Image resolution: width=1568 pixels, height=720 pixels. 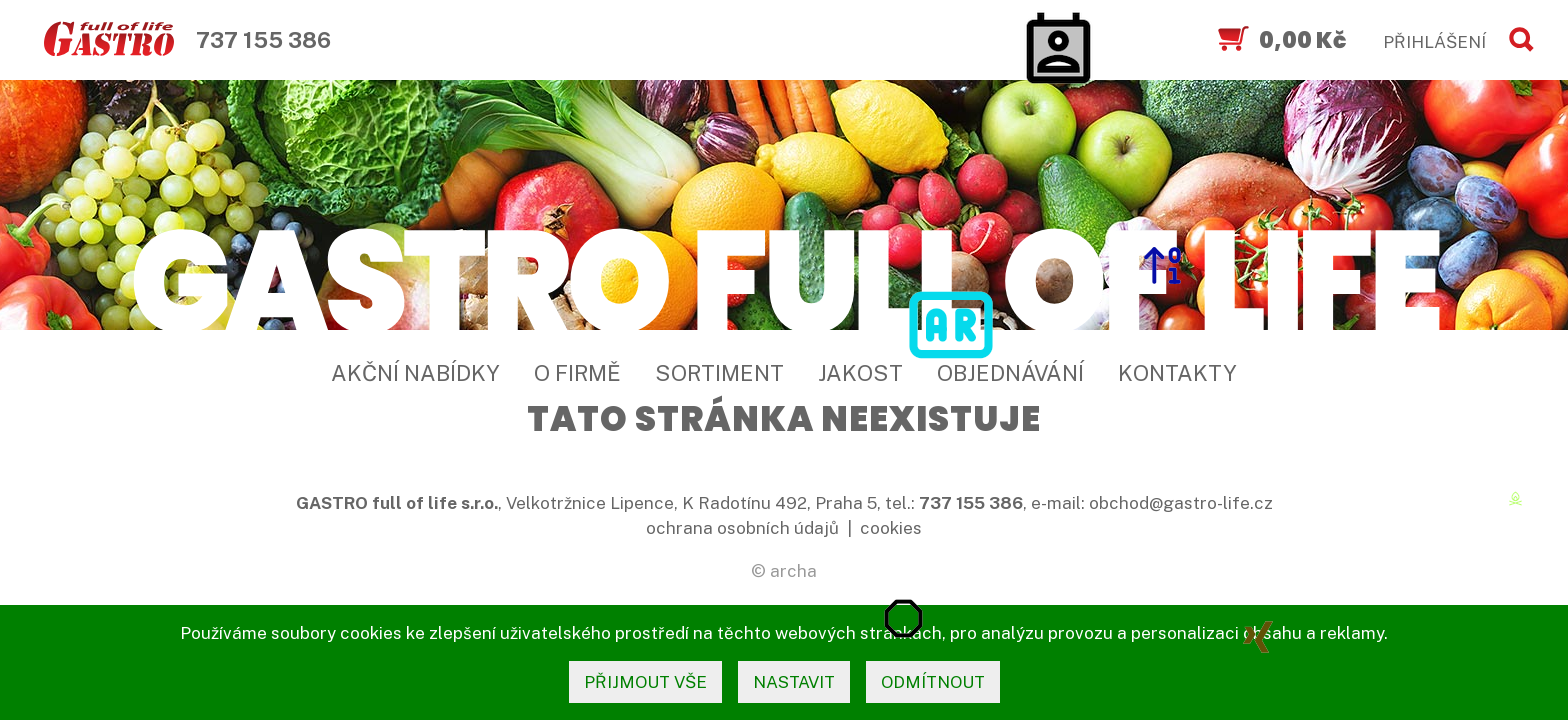 What do you see at coordinates (1515, 498) in the screenshot?
I see `access camping or outdoor activity features` at bounding box center [1515, 498].